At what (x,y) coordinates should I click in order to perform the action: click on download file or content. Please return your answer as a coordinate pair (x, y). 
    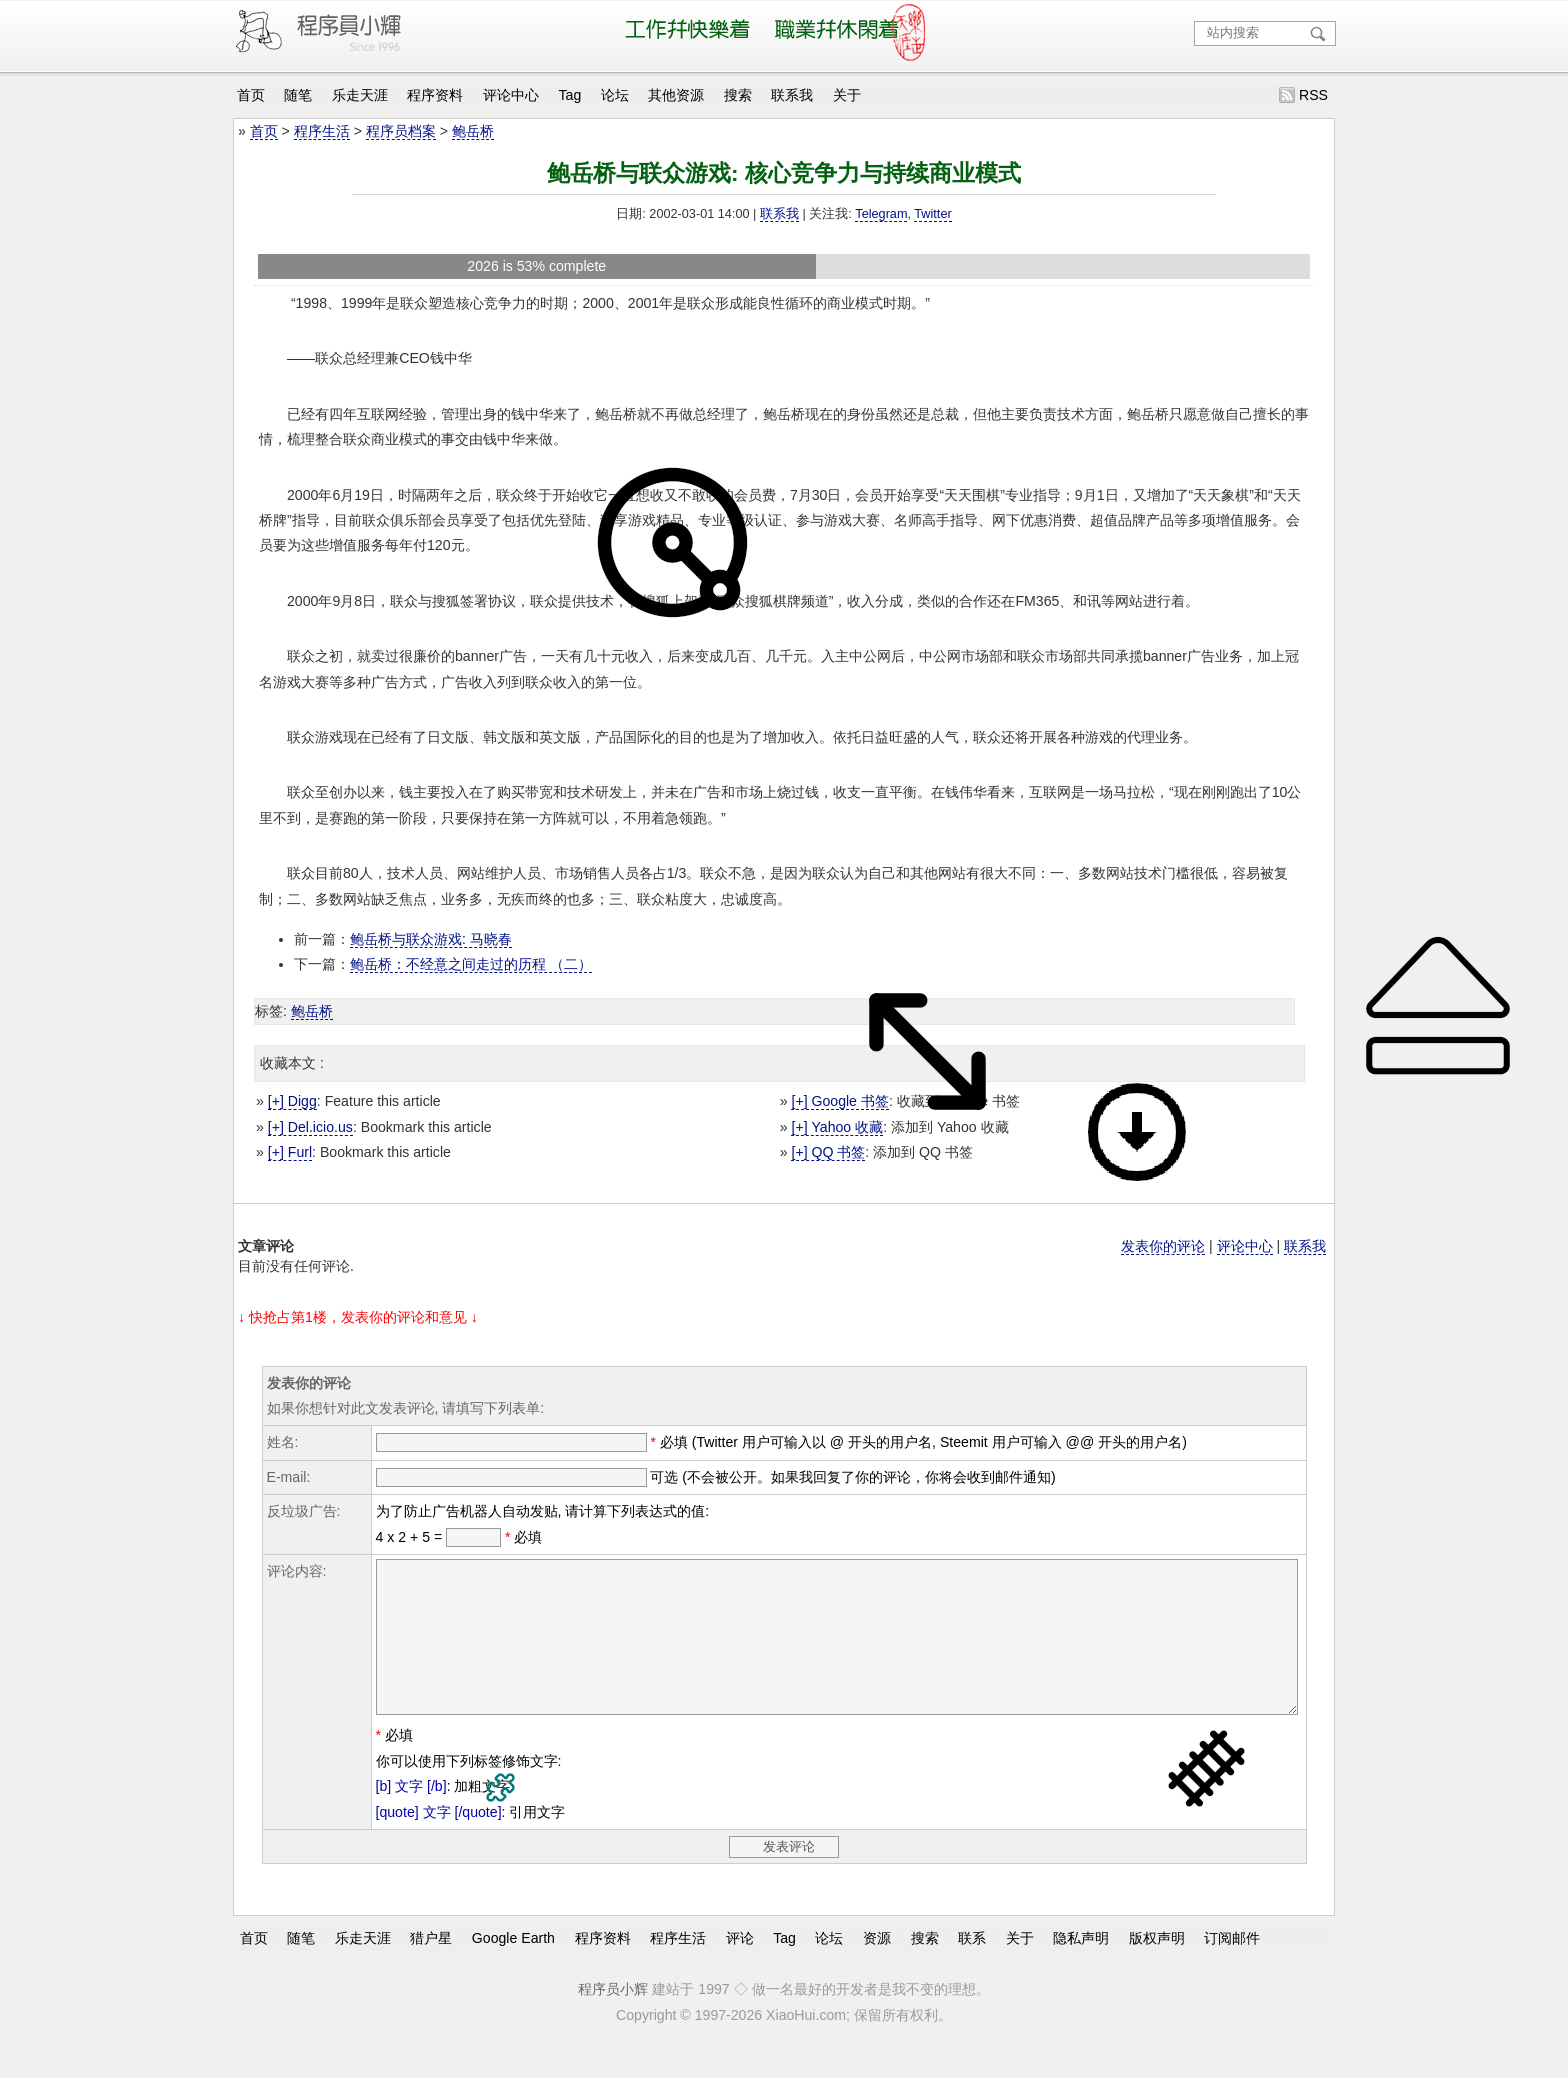
    Looking at the image, I should click on (1137, 1132).